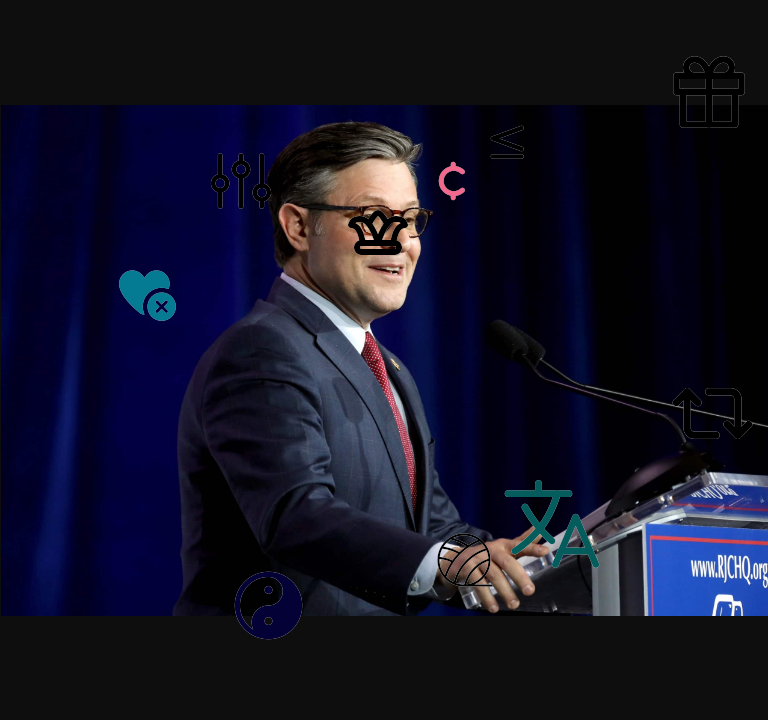 The width and height of the screenshot is (768, 720). What do you see at coordinates (452, 181) in the screenshot?
I see `indicates a price or cost in cents` at bounding box center [452, 181].